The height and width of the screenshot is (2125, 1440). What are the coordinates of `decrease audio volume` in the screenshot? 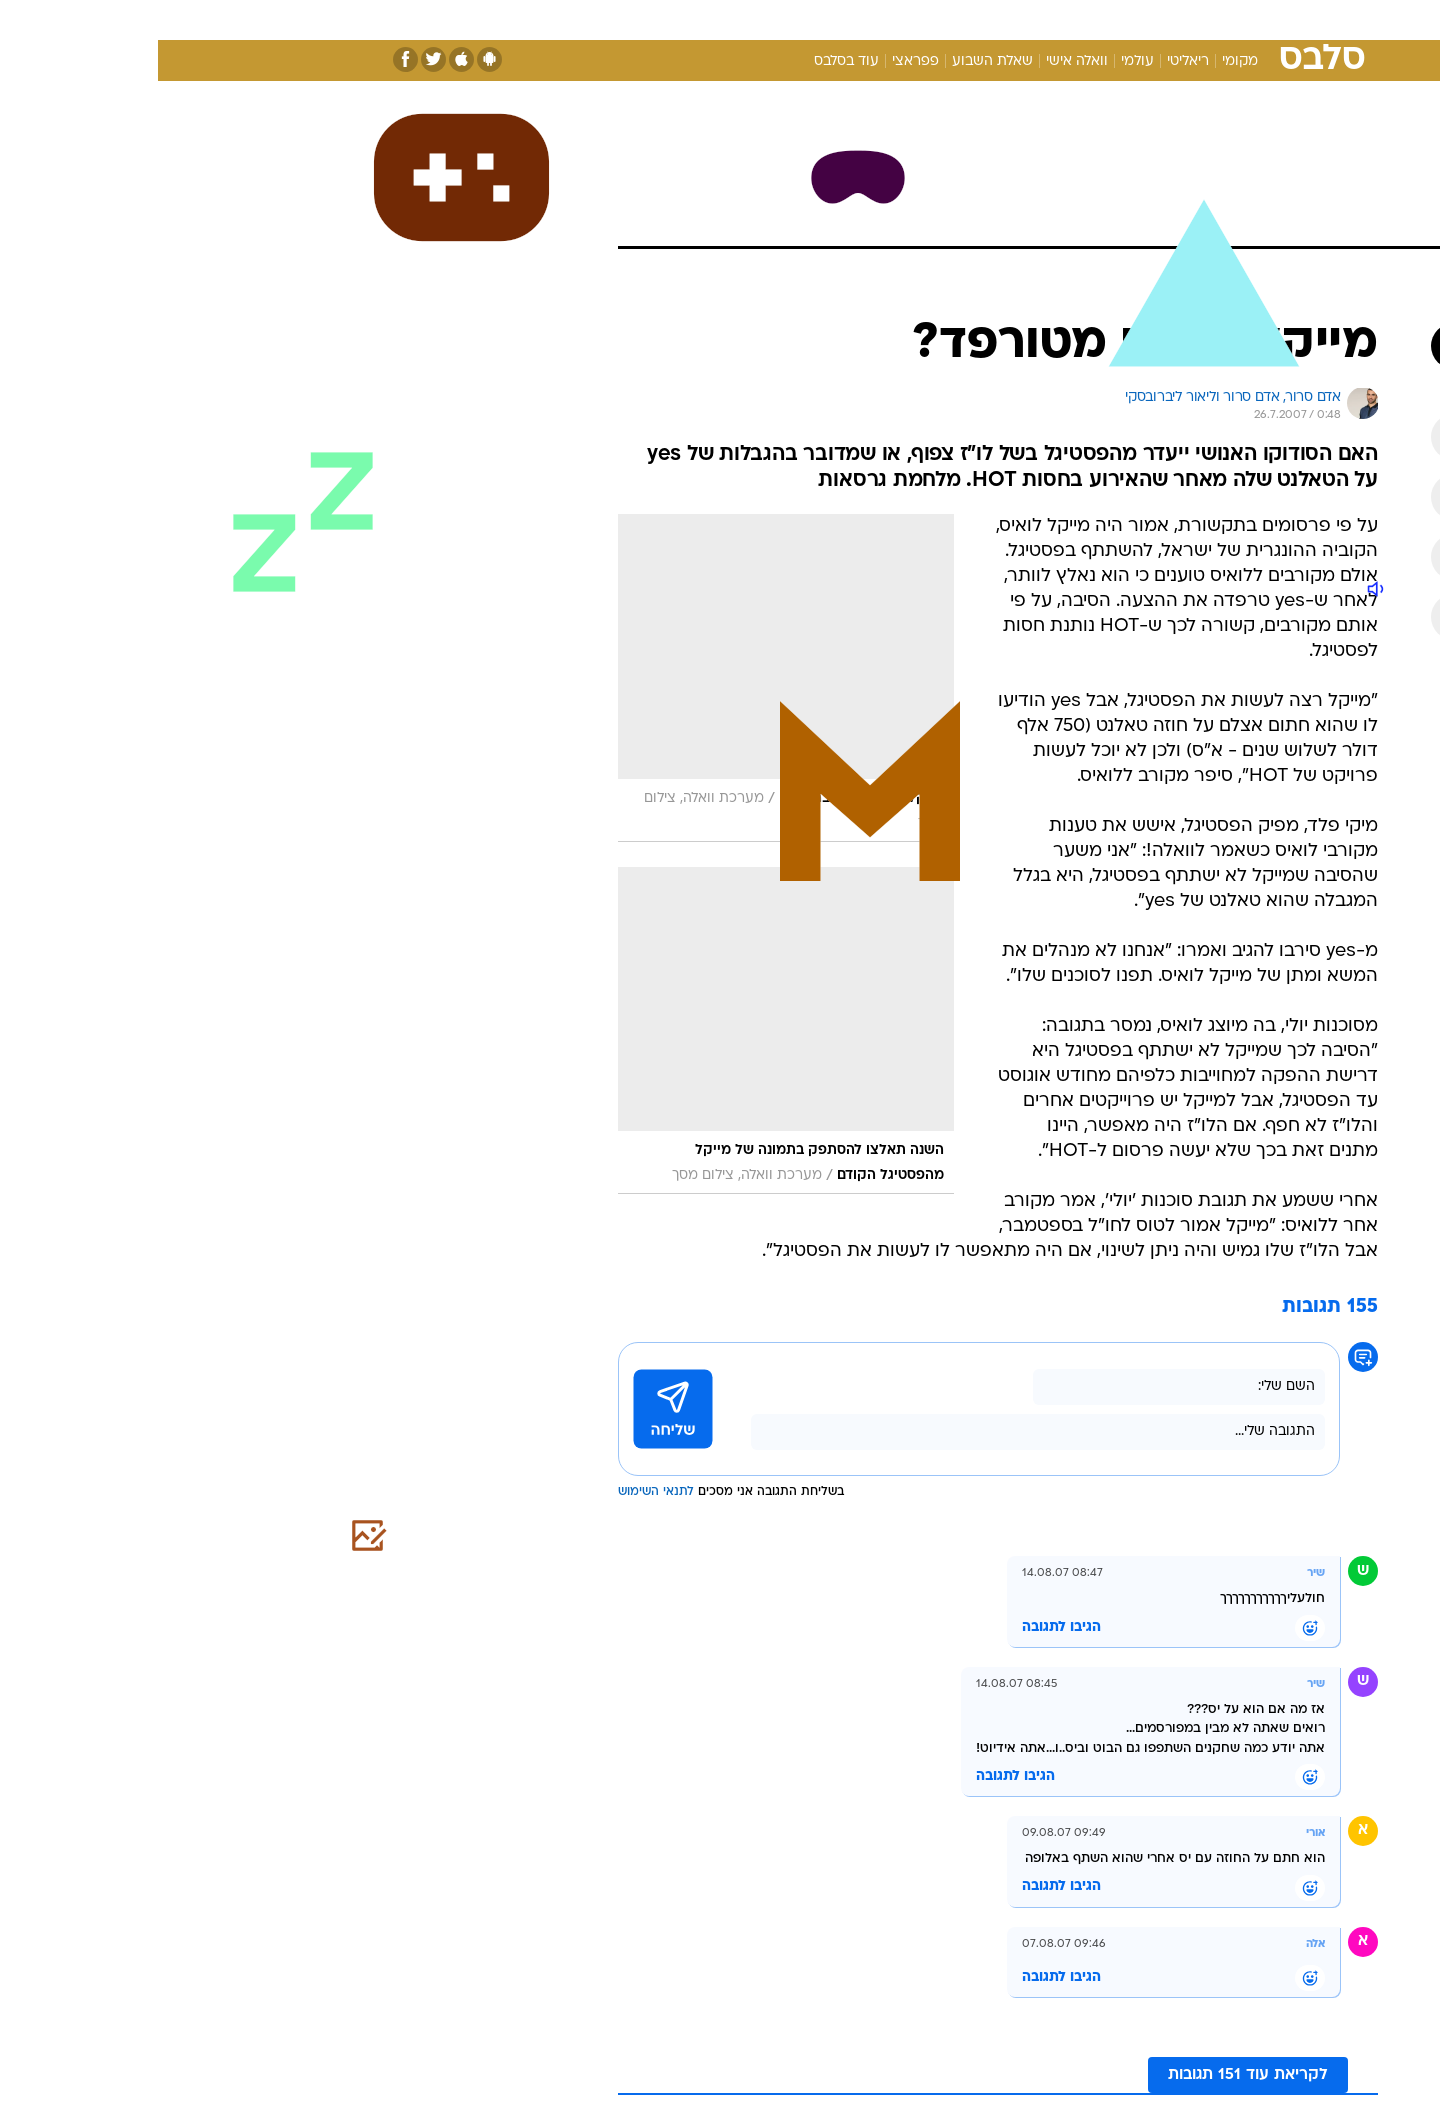 It's located at (1375, 589).